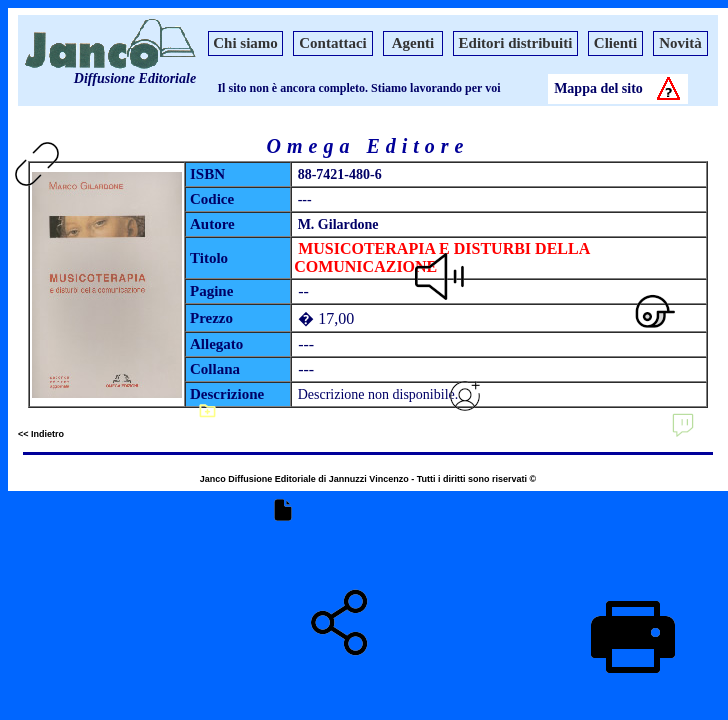 Image resolution: width=728 pixels, height=720 pixels. Describe the element at coordinates (465, 396) in the screenshot. I see `add a new user or contact` at that location.